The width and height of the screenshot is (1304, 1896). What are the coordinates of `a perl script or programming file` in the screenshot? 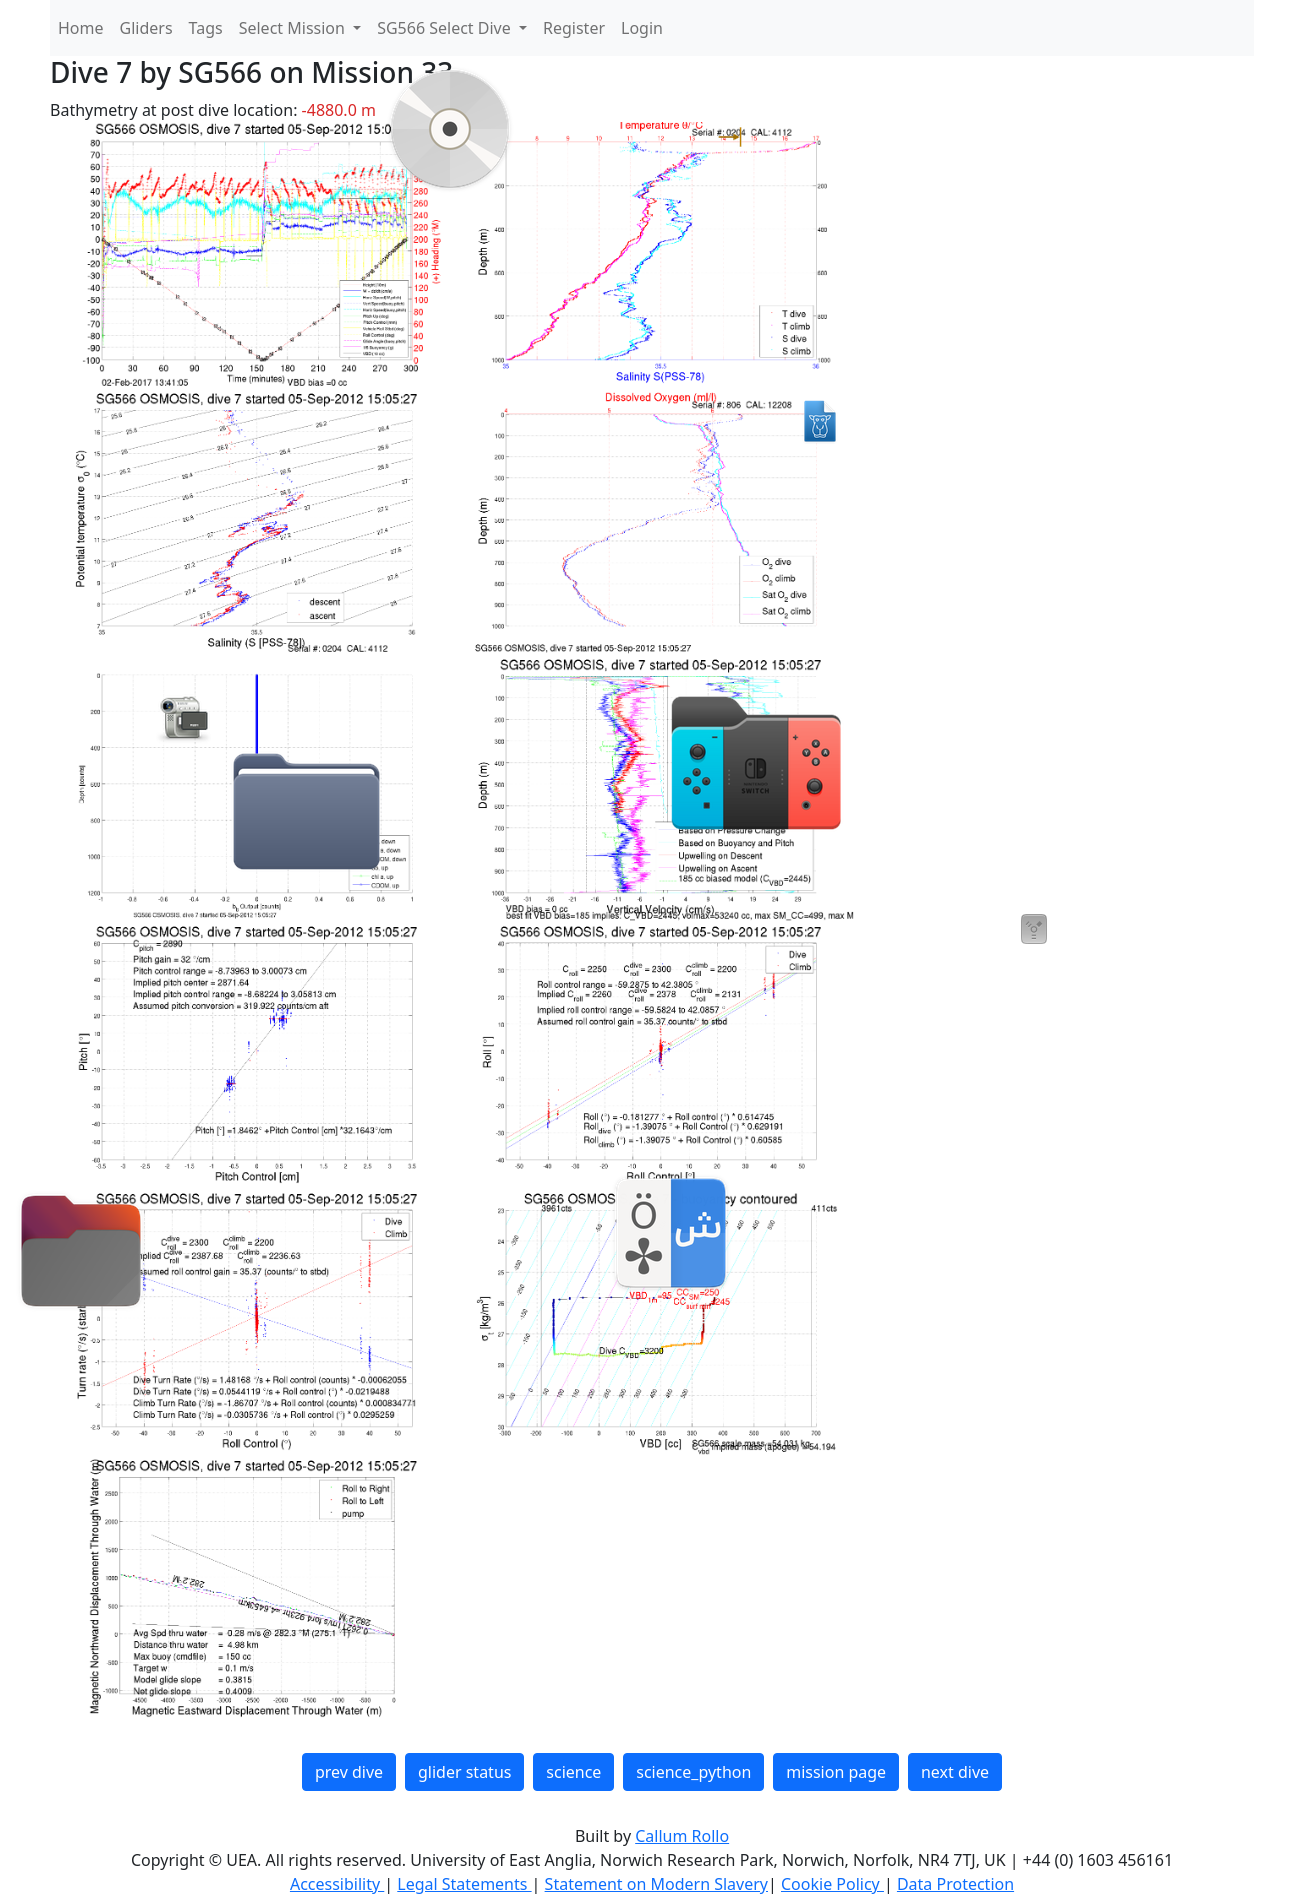 It's located at (820, 422).